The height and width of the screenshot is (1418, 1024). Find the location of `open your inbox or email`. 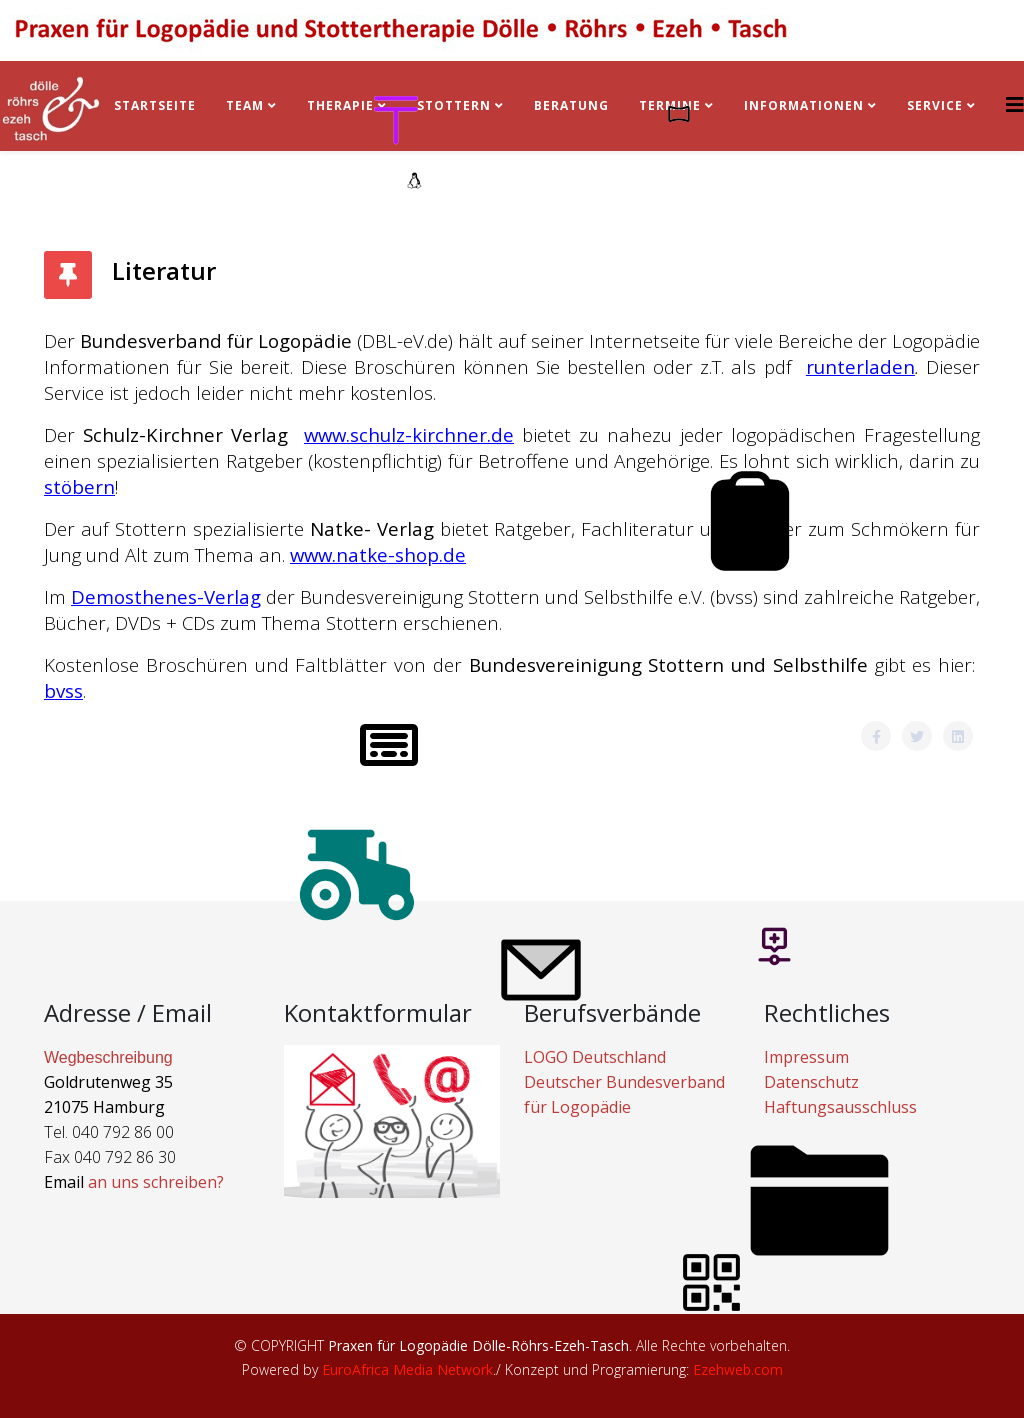

open your inbox or email is located at coordinates (541, 970).